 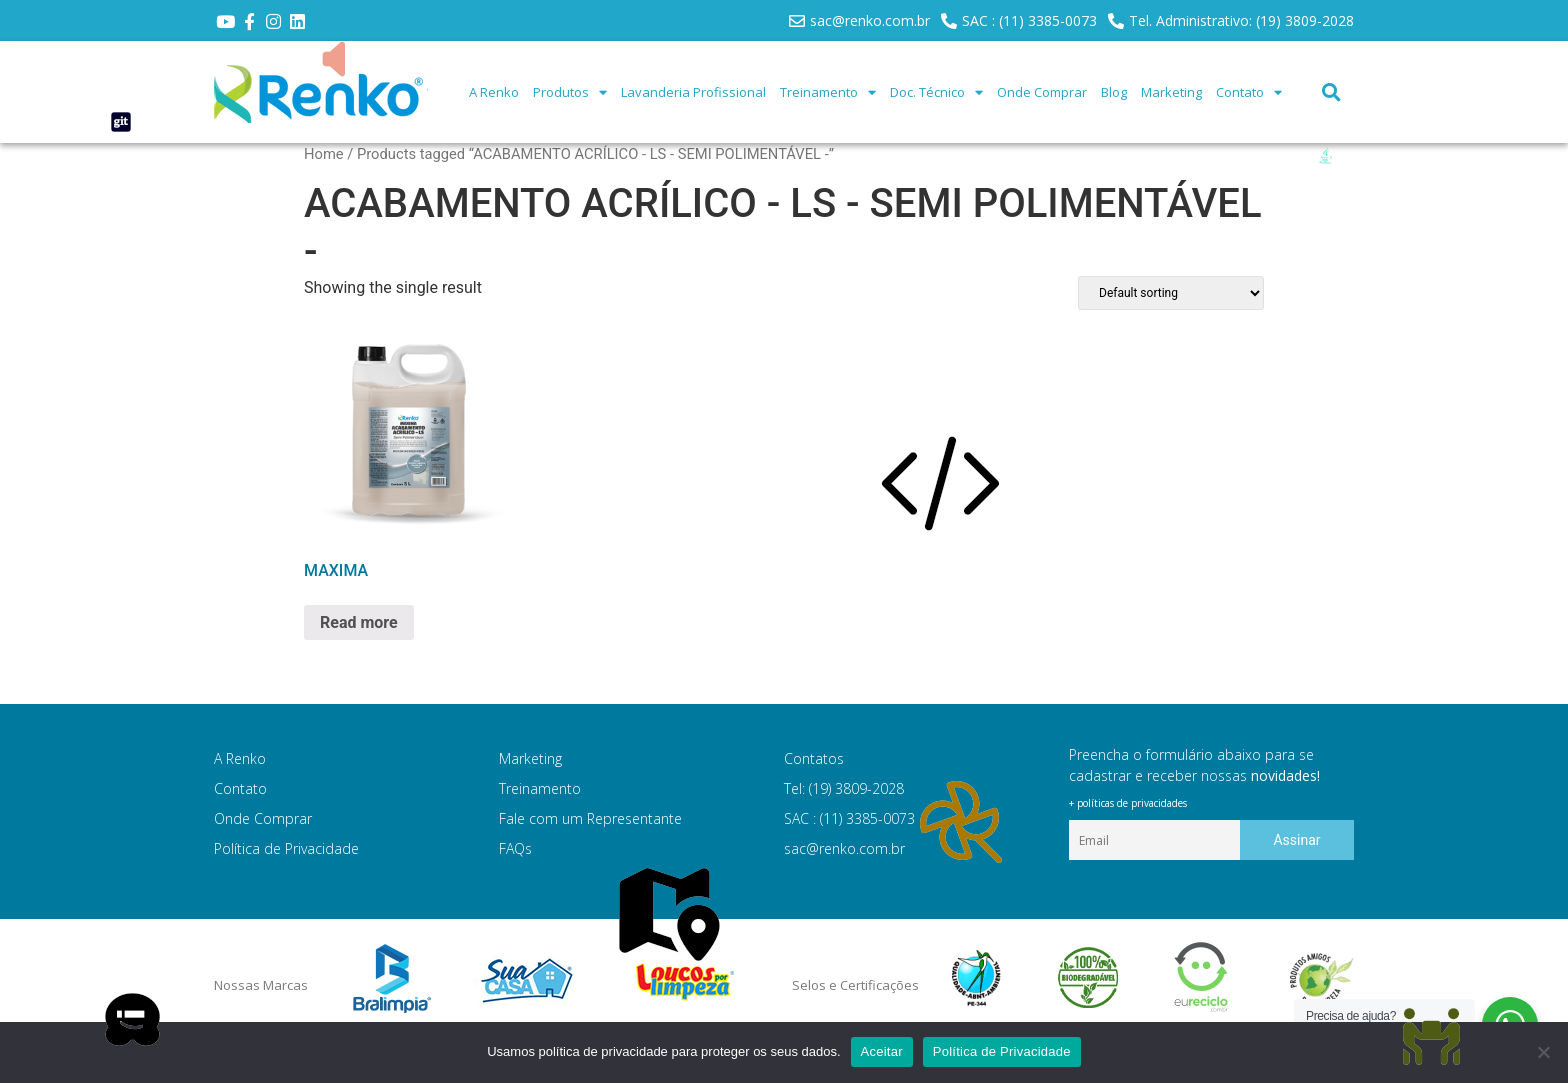 I want to click on visit wpbeginner wordpress tutorials, so click(x=132, y=1019).